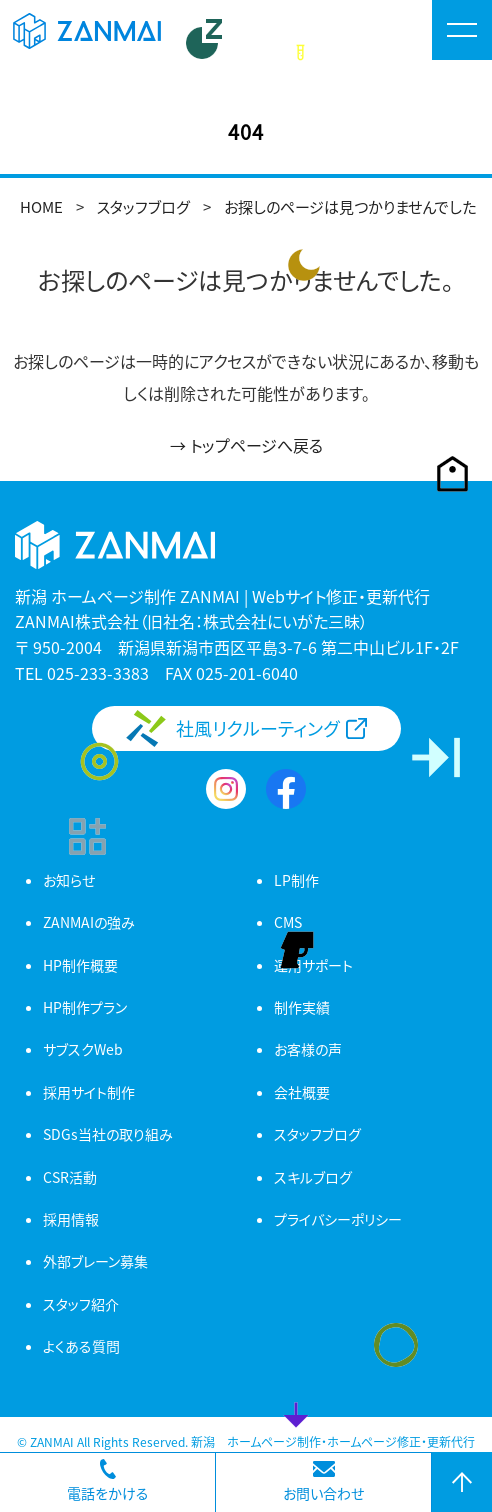 This screenshot has width=492, height=1512. What do you see at coordinates (296, 1415) in the screenshot?
I see `download a file or content` at bounding box center [296, 1415].